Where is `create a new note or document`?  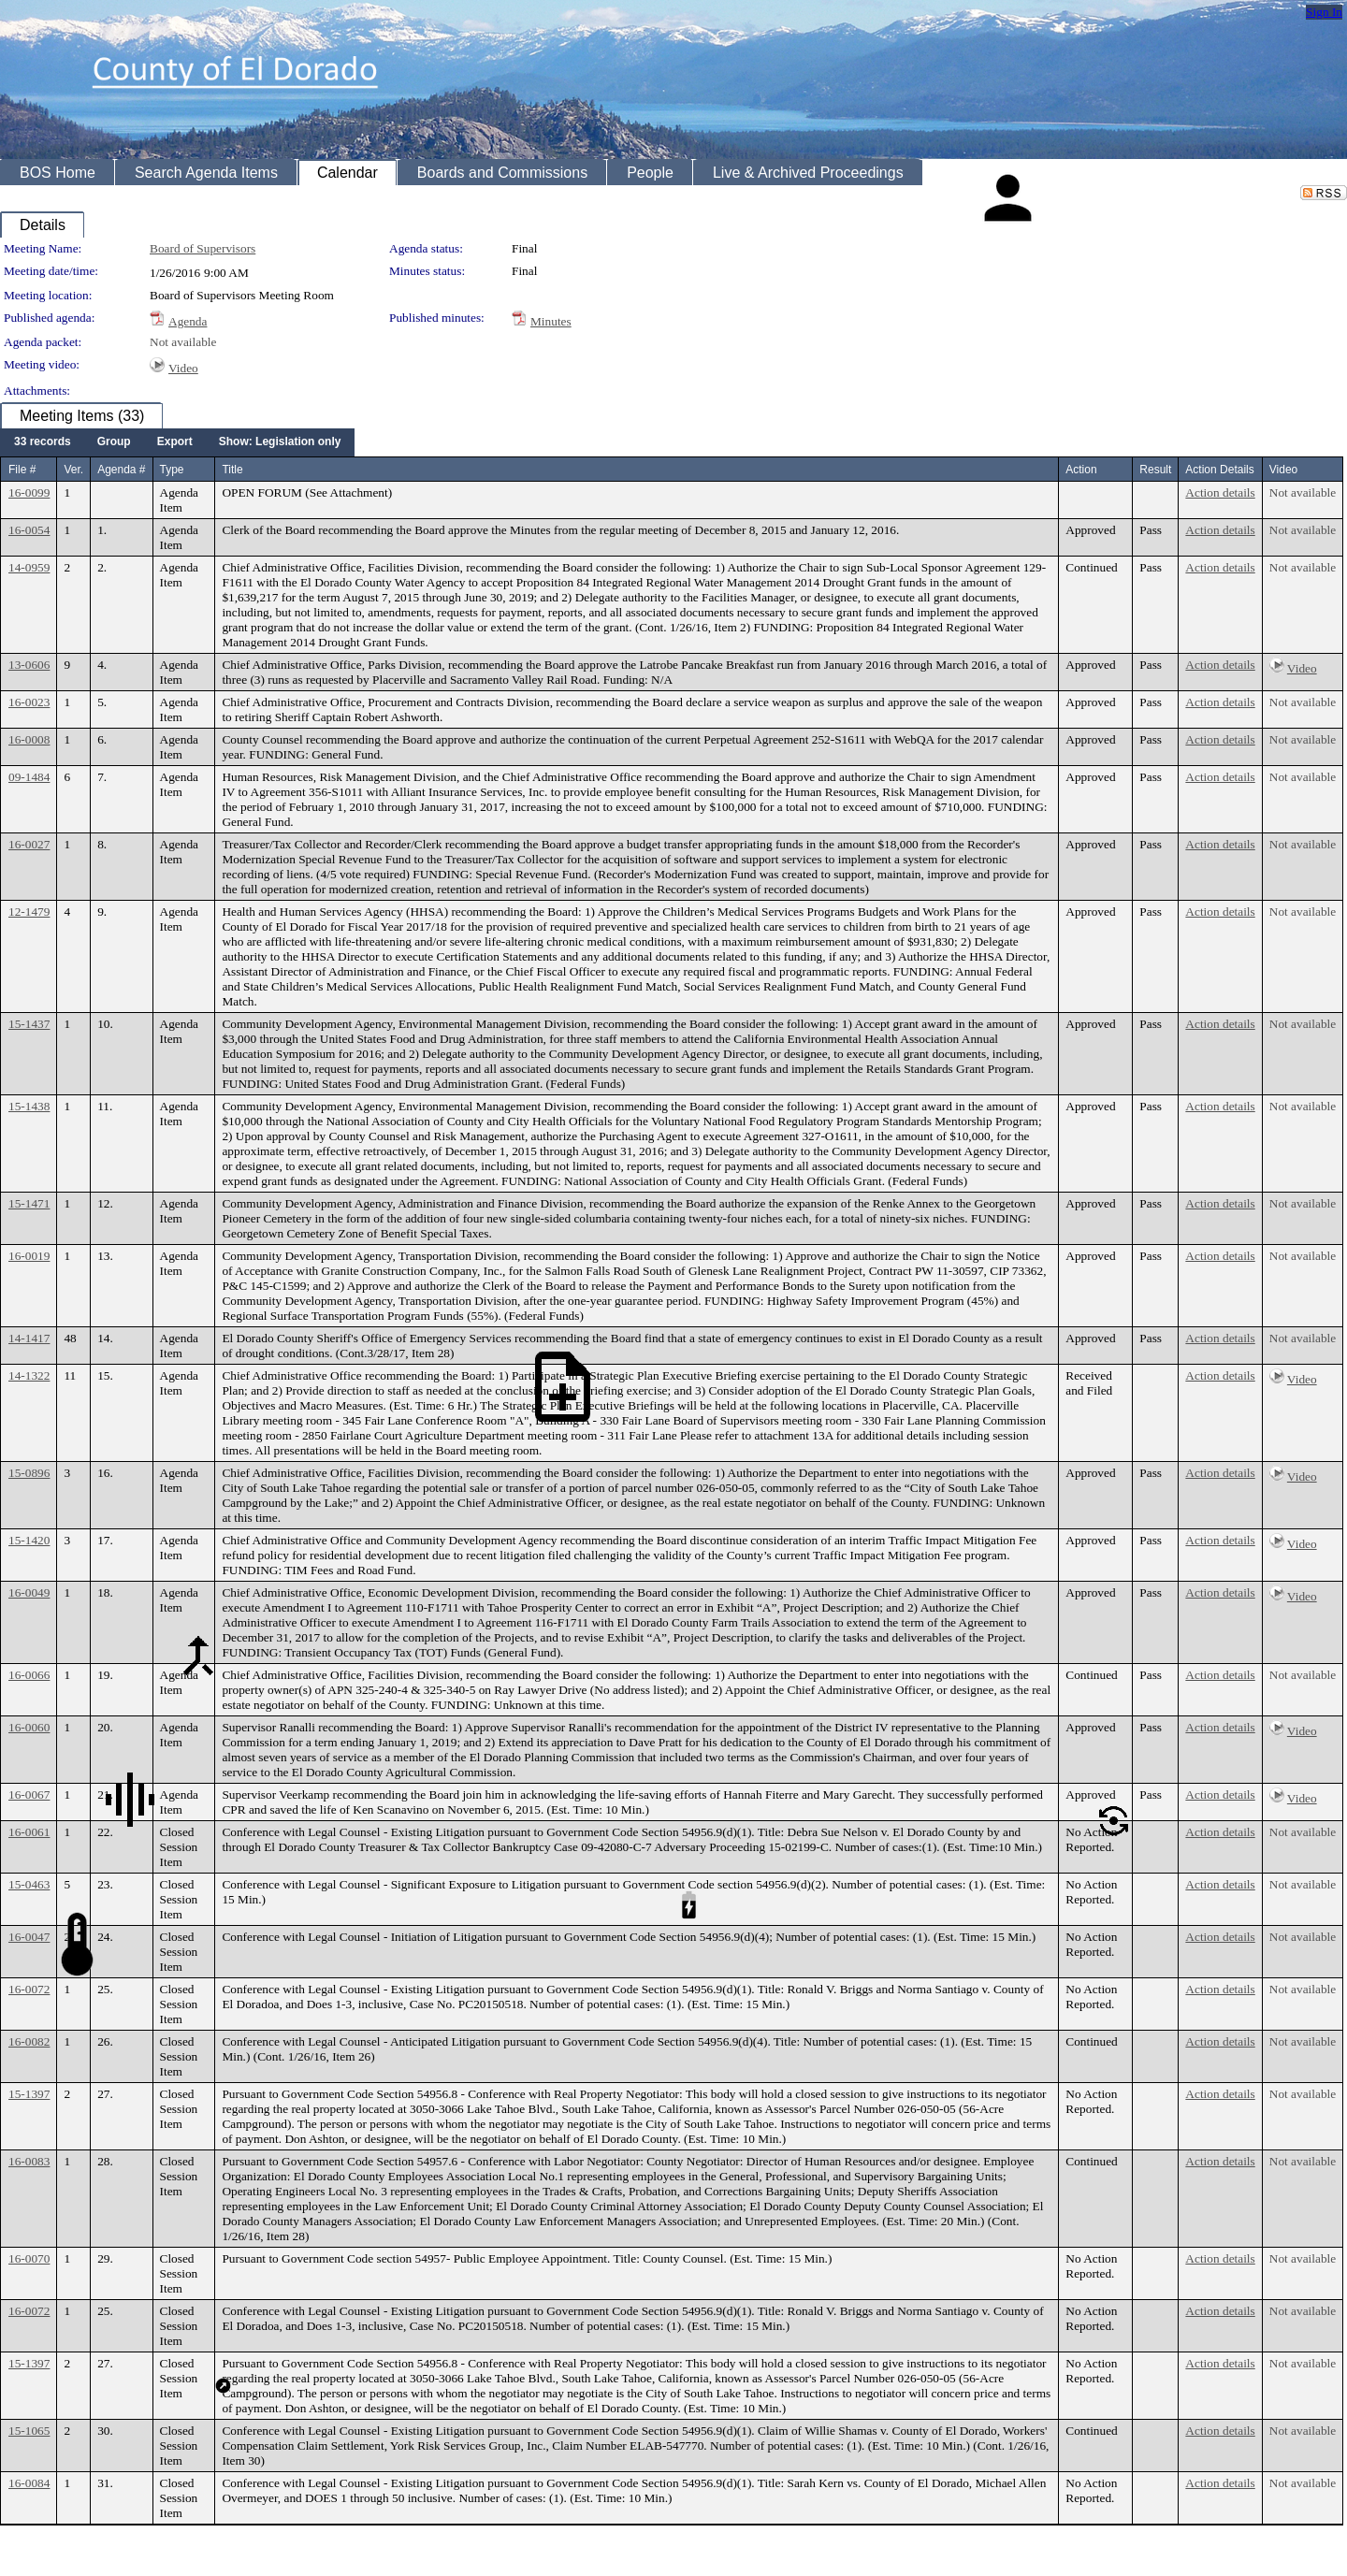 create a new note or document is located at coordinates (562, 1386).